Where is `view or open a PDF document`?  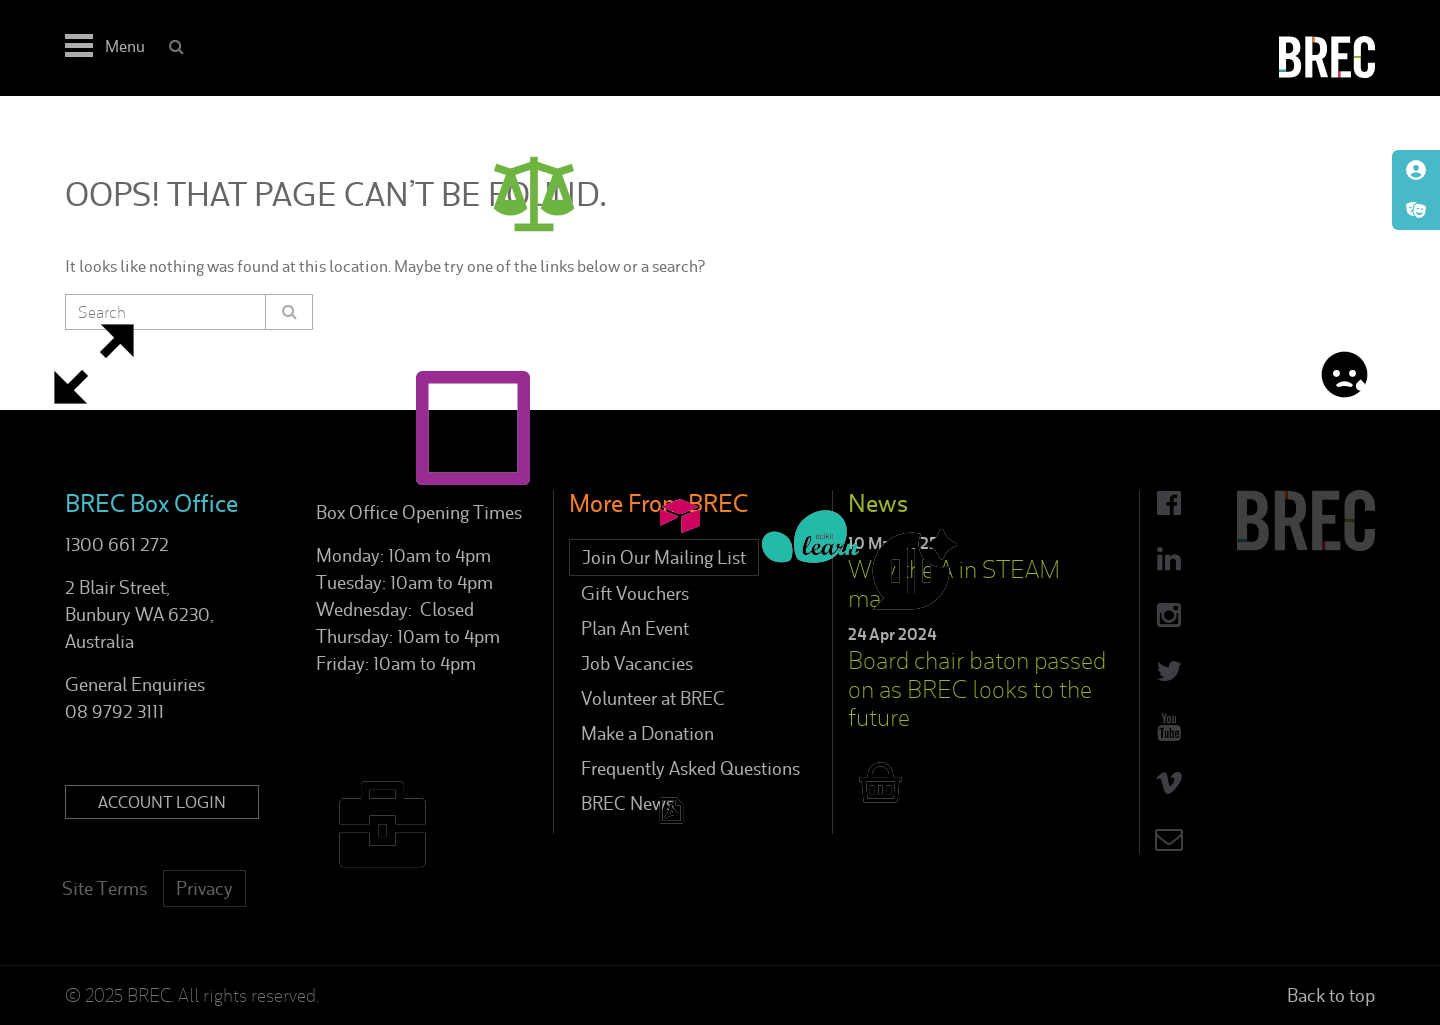 view or open a PDF document is located at coordinates (671, 810).